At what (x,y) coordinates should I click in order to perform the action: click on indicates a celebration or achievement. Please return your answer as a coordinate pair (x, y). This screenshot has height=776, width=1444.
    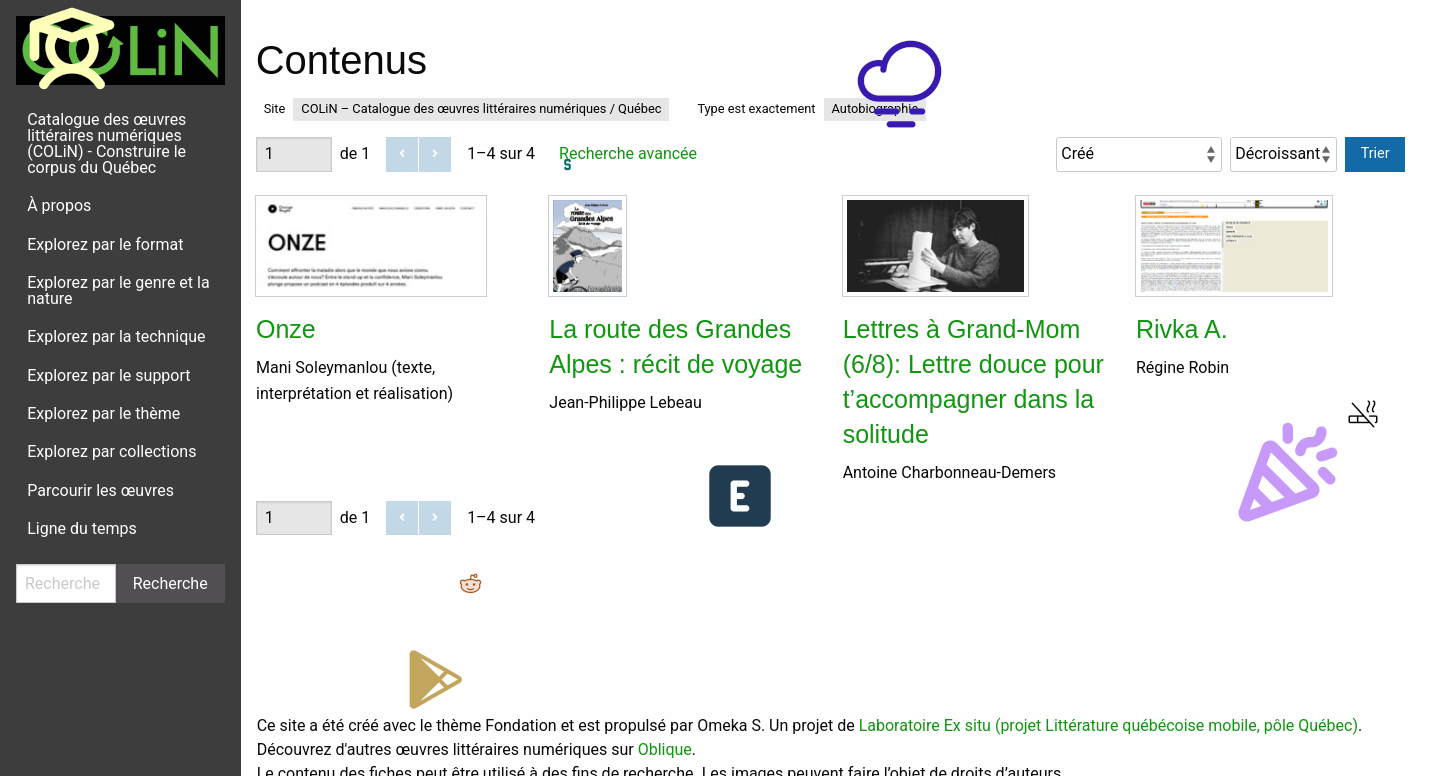
    Looking at the image, I should click on (1282, 477).